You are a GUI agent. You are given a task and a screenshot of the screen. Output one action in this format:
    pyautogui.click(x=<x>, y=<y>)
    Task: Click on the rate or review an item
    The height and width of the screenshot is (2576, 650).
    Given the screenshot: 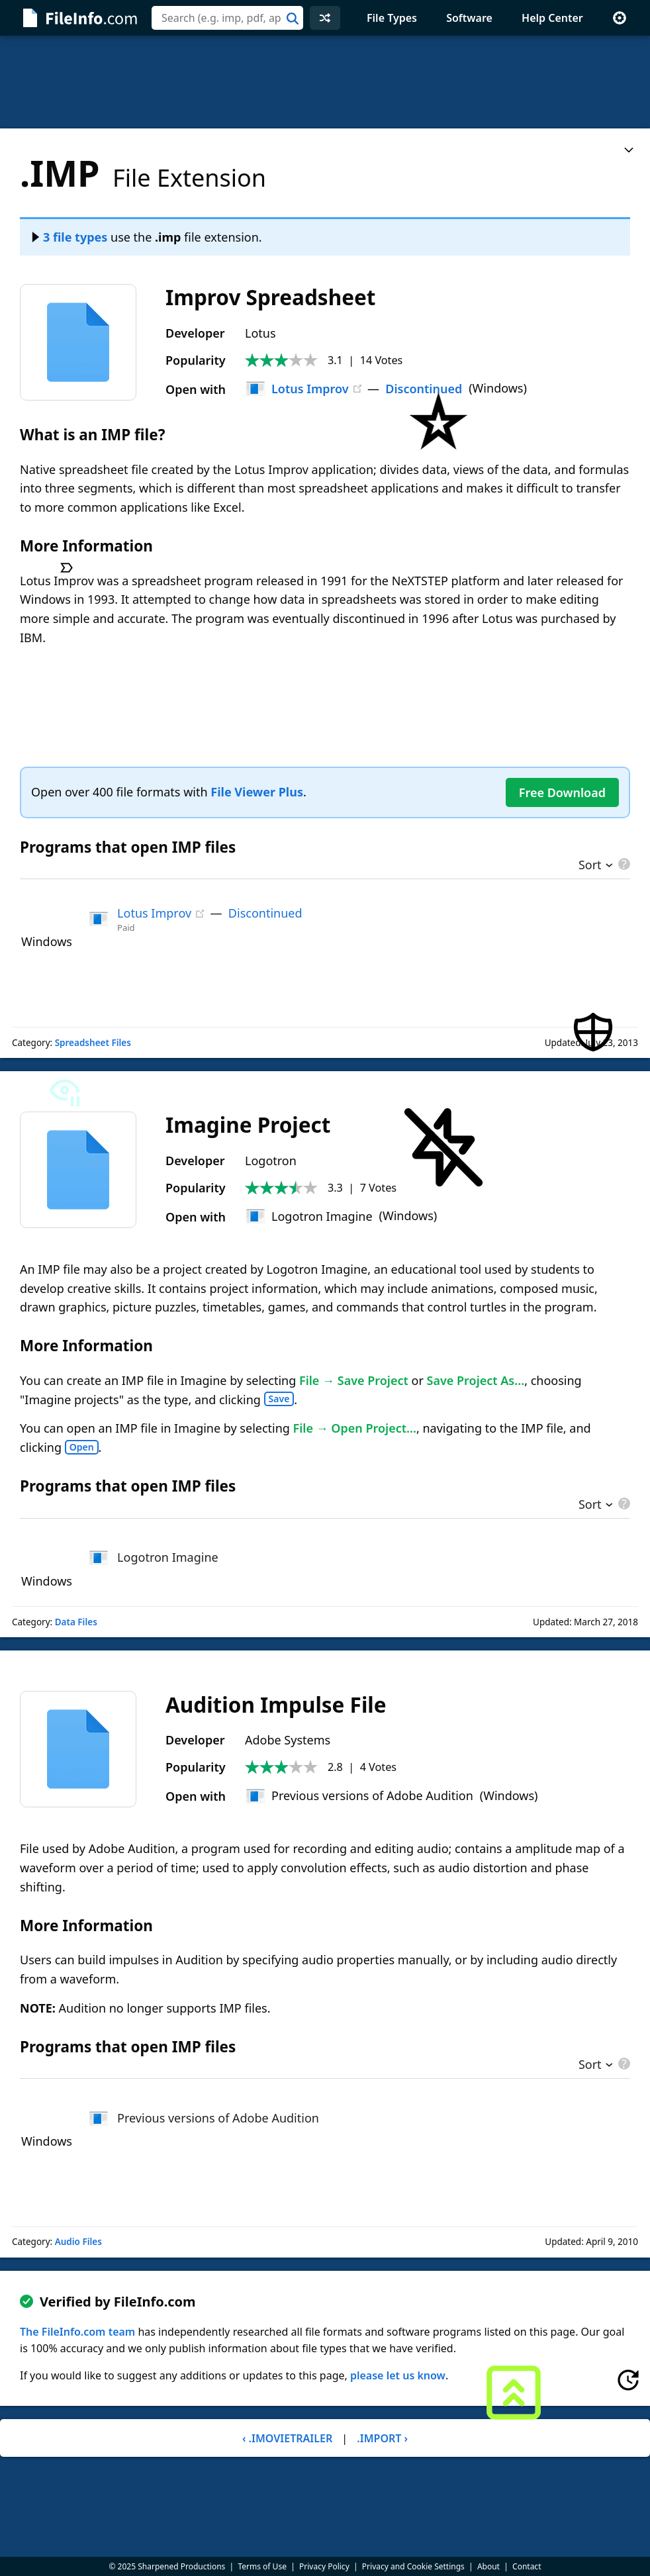 What is the action you would take?
    pyautogui.click(x=438, y=420)
    